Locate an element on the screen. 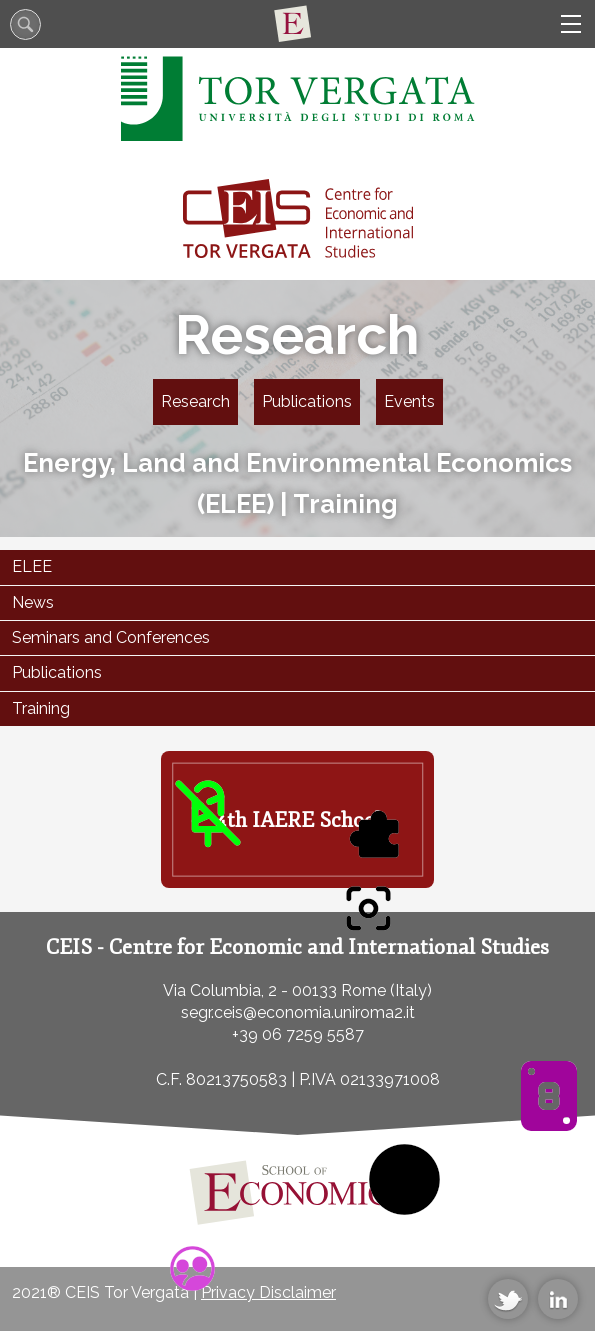 The height and width of the screenshot is (1331, 595). select or mark an item is located at coordinates (404, 1179).